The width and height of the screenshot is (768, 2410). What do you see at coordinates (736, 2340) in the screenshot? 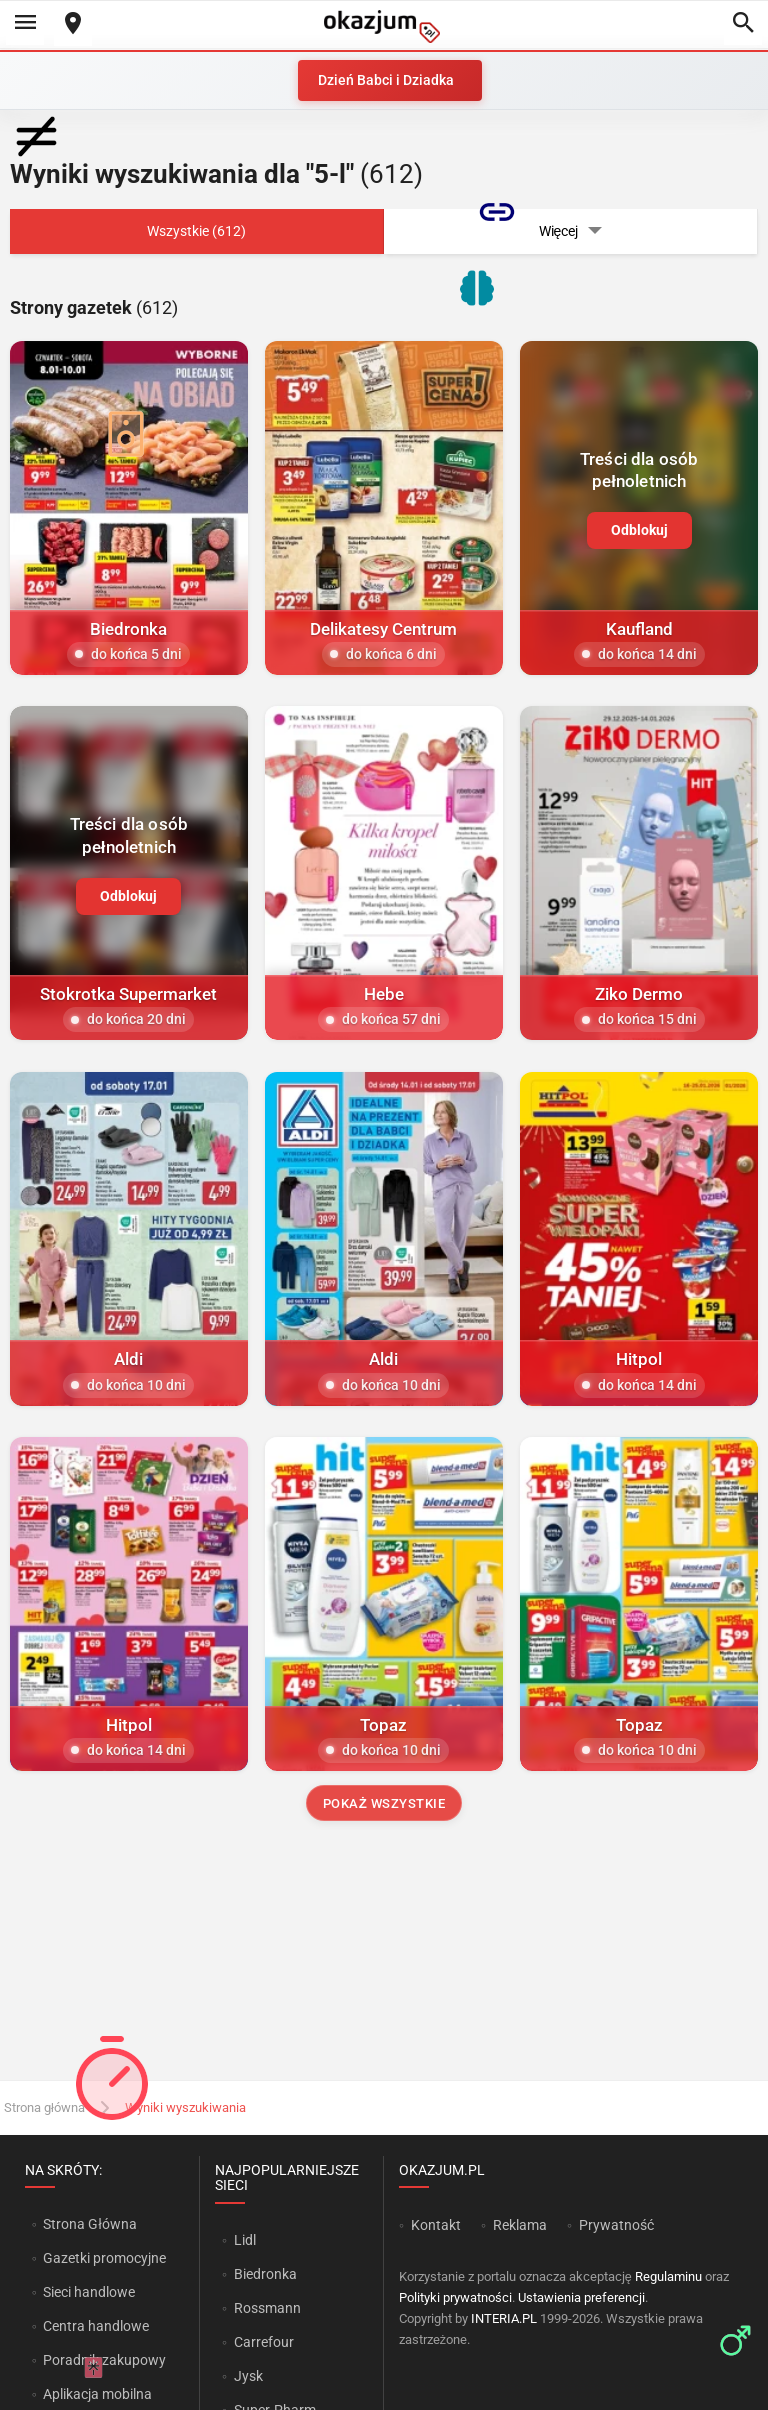
I see `indicates transgender identity option` at bounding box center [736, 2340].